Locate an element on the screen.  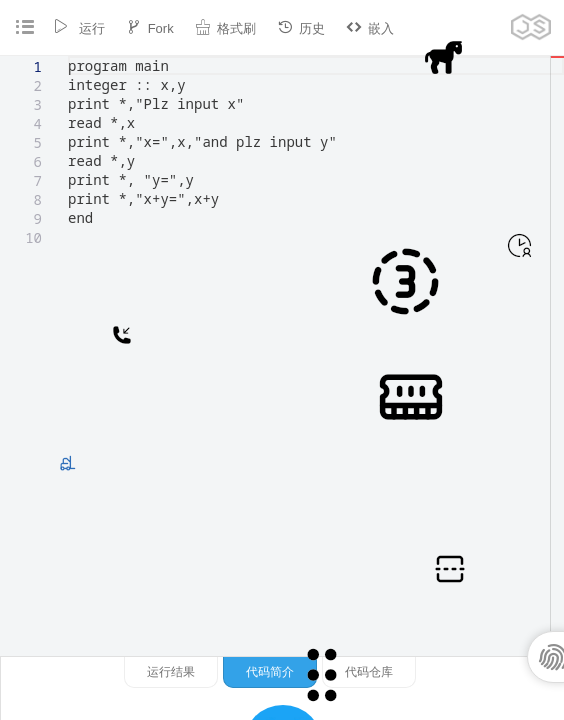
drag to reorder items is located at coordinates (322, 675).